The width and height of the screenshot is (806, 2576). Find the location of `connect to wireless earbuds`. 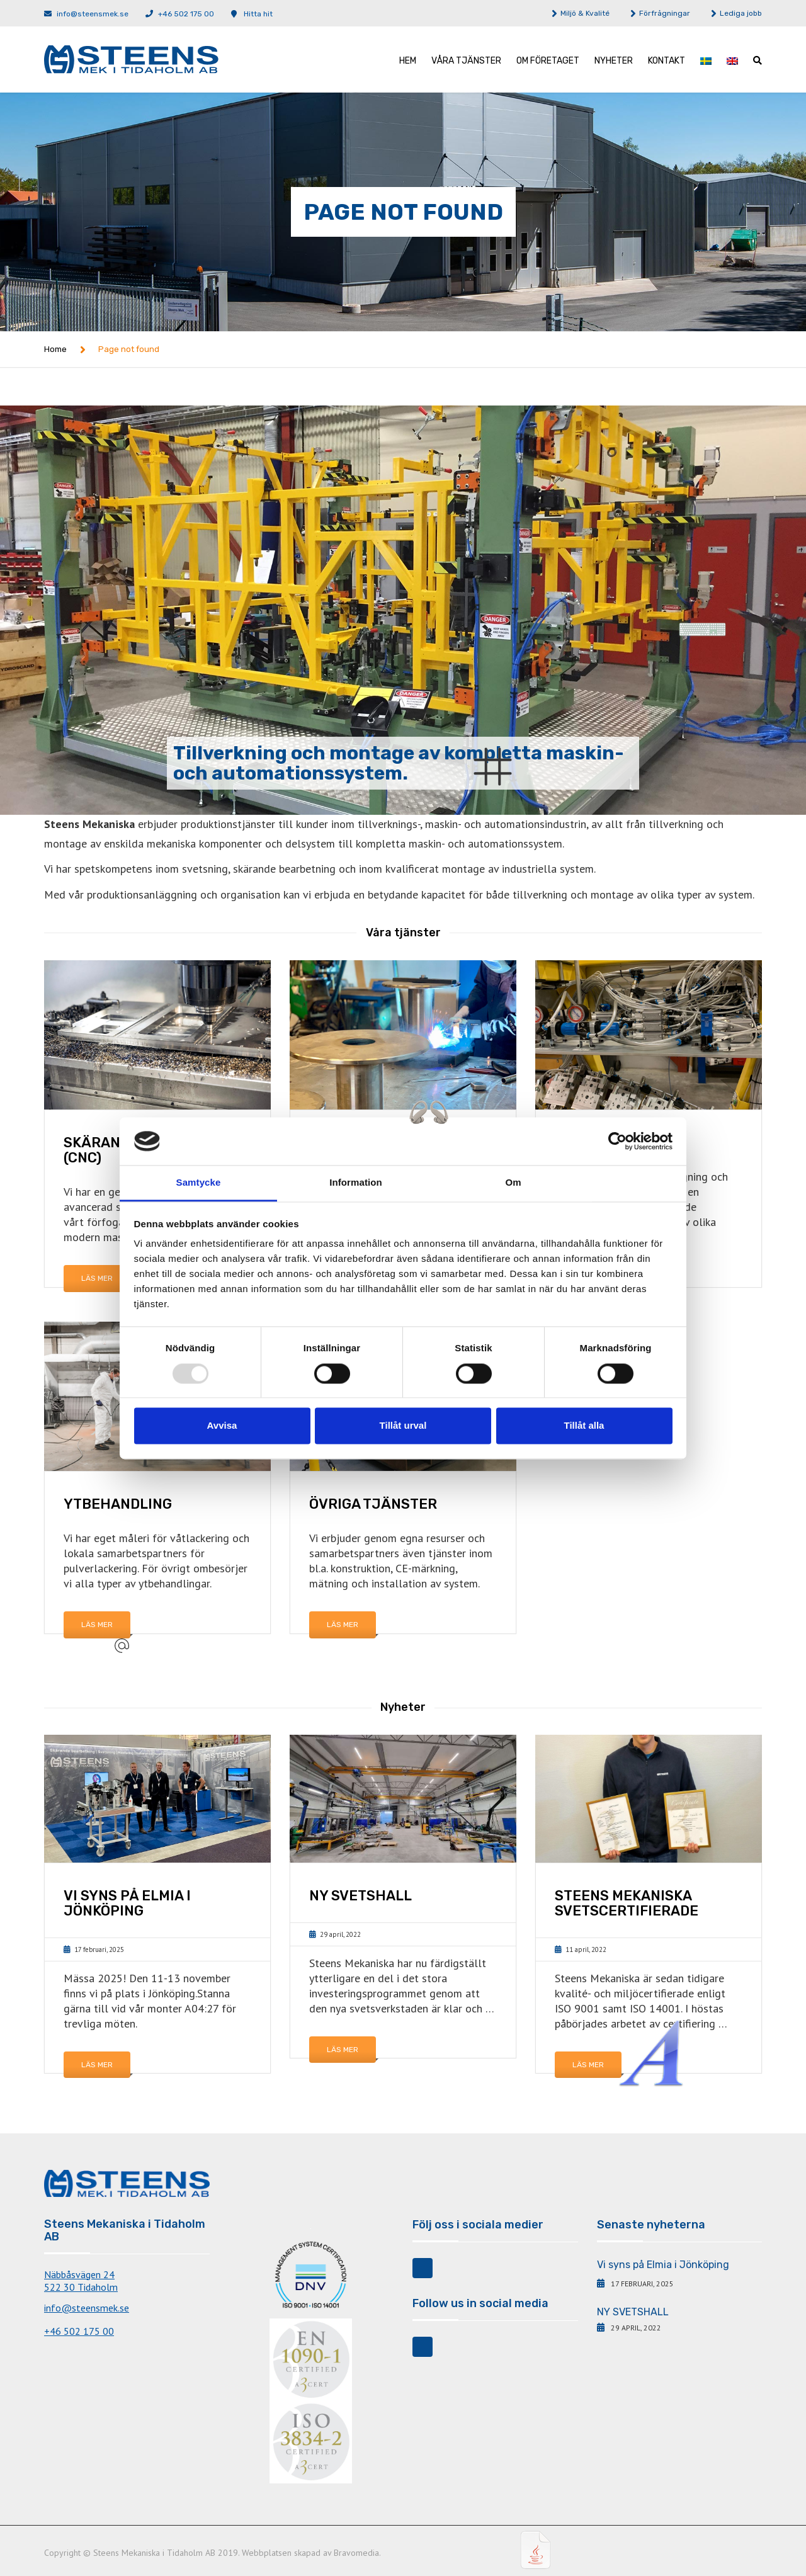

connect to wireless earbuds is located at coordinates (429, 1114).